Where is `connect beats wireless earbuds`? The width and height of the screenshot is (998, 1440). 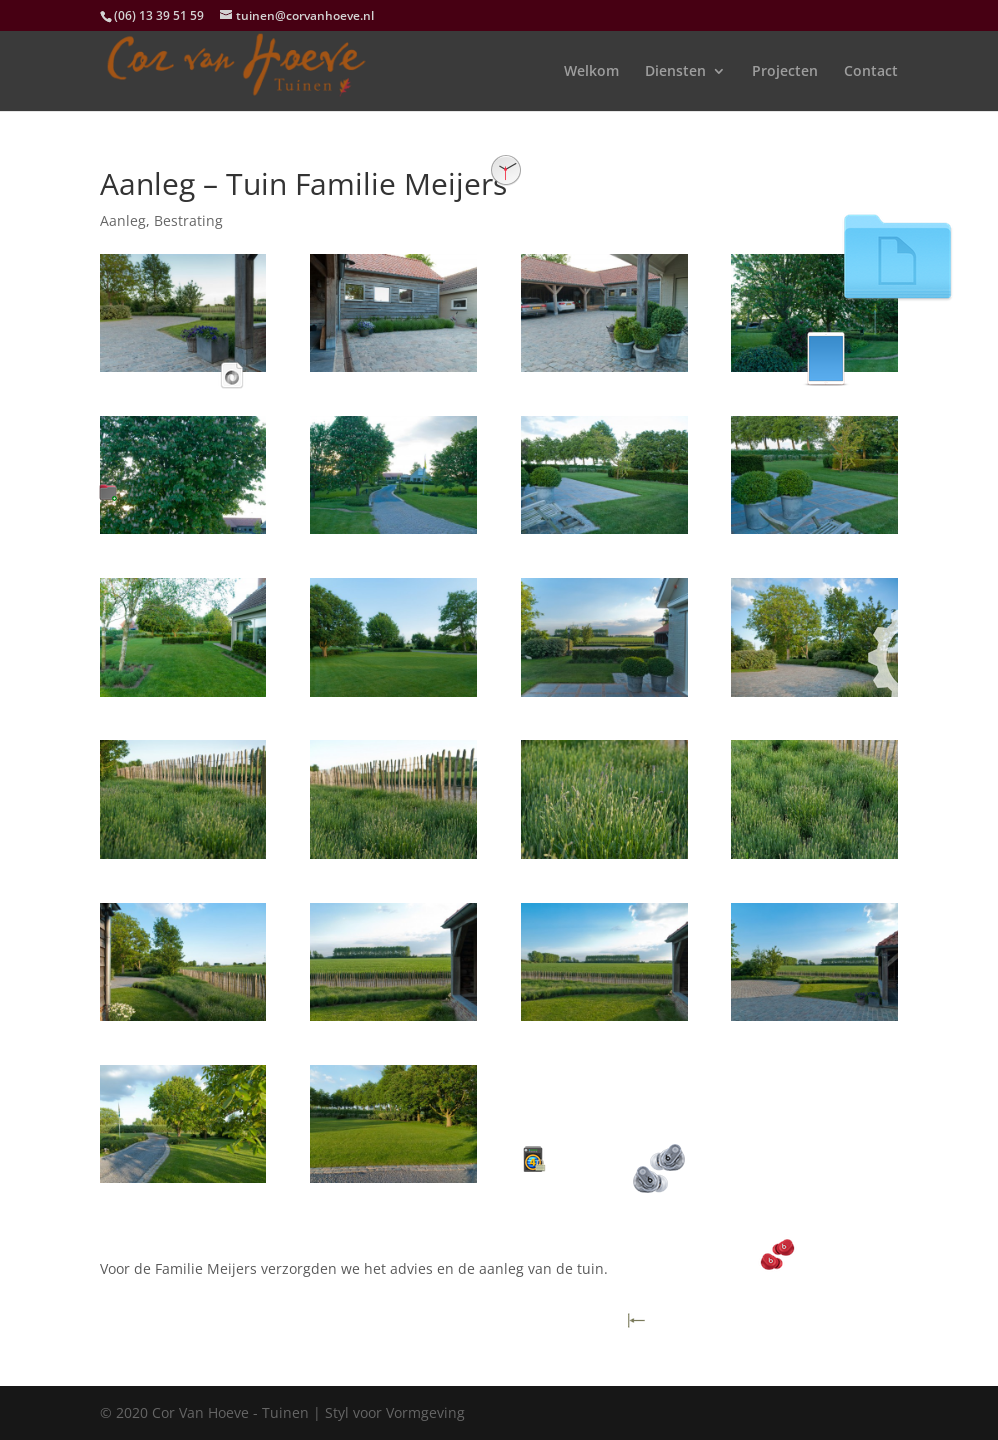
connect beats wireless earbuds is located at coordinates (659, 1169).